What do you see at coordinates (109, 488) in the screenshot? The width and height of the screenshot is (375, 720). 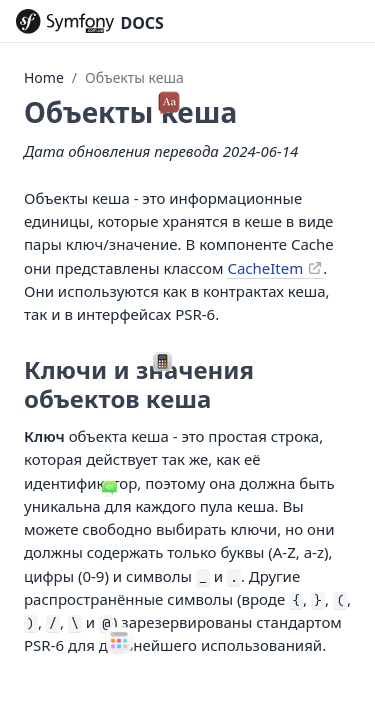 I see `open kmouth text-to-speech application` at bounding box center [109, 488].